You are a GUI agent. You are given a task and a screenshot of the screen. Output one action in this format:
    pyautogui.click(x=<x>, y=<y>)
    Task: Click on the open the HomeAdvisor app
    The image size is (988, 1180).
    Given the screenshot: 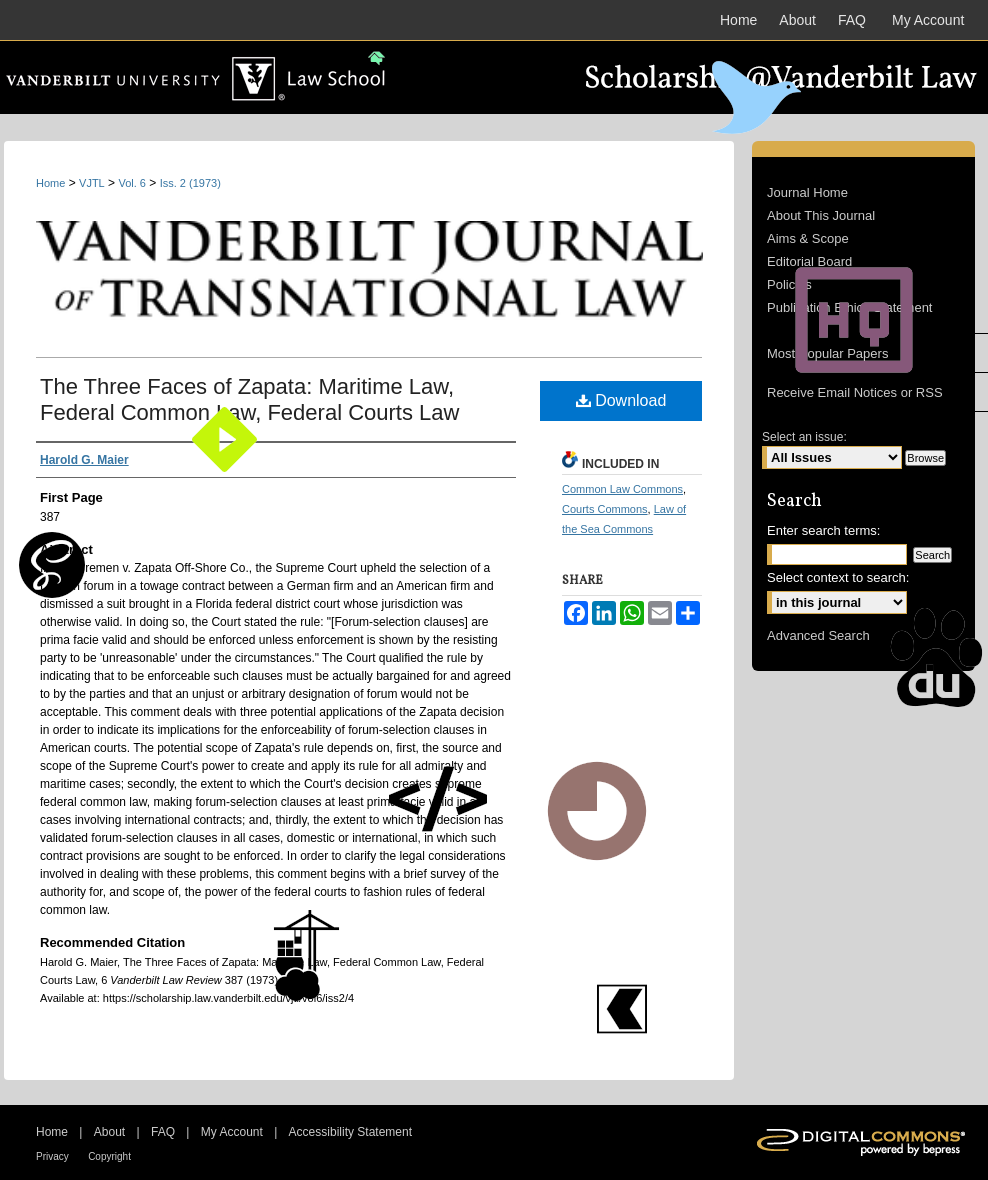 What is the action you would take?
    pyautogui.click(x=376, y=58)
    